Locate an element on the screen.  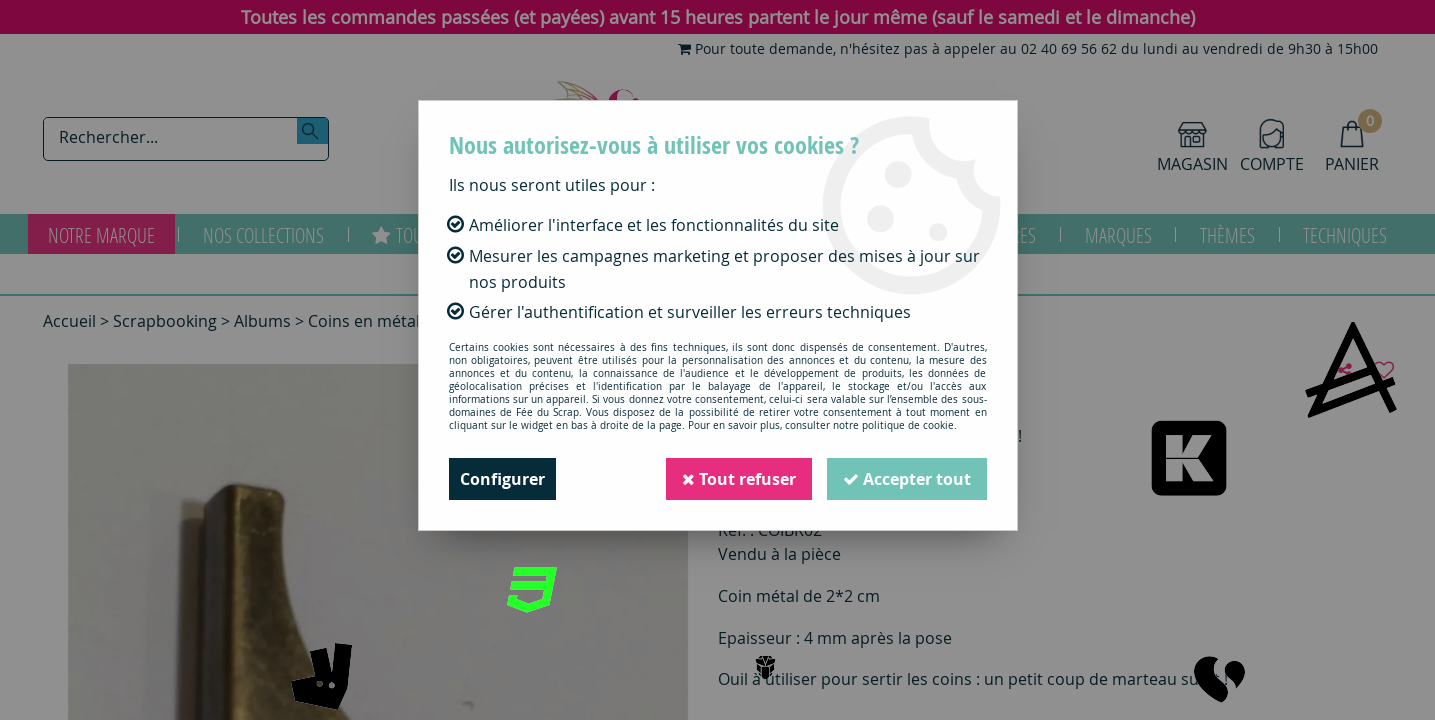
PrimeVue UI component library logo is located at coordinates (765, 667).